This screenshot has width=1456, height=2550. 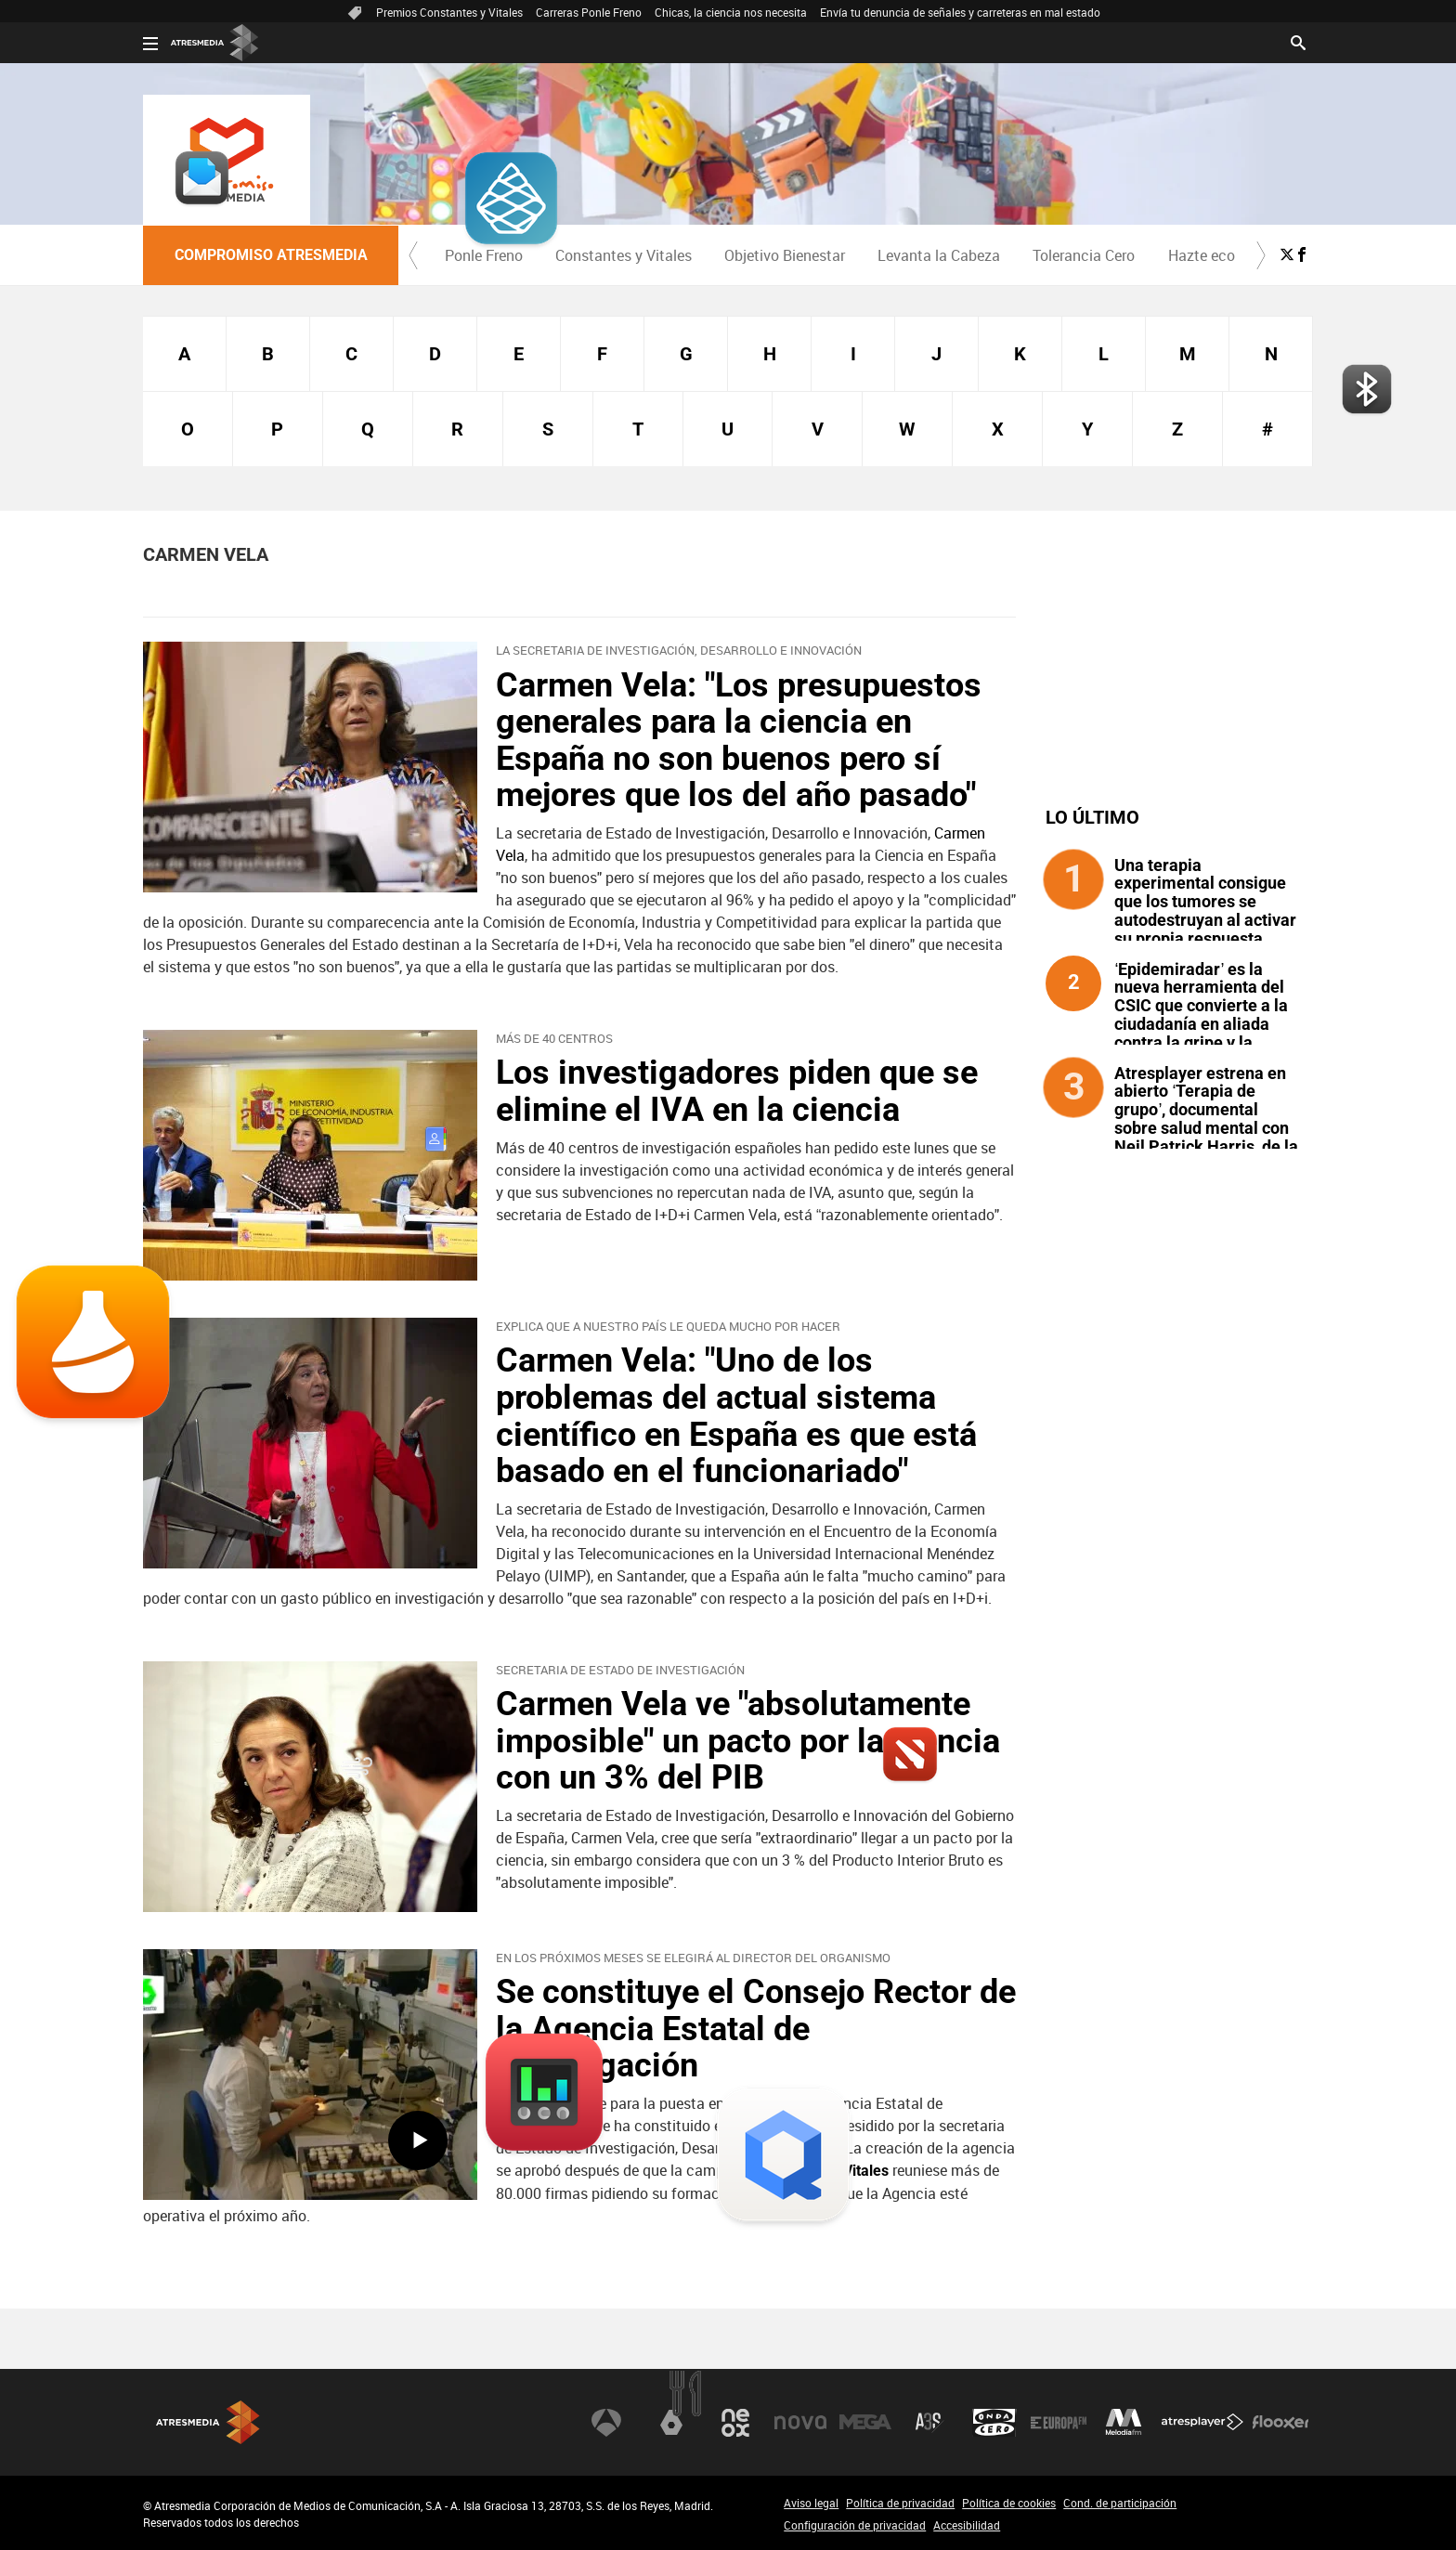 I want to click on open your contacts or address book, so click(x=436, y=1138).